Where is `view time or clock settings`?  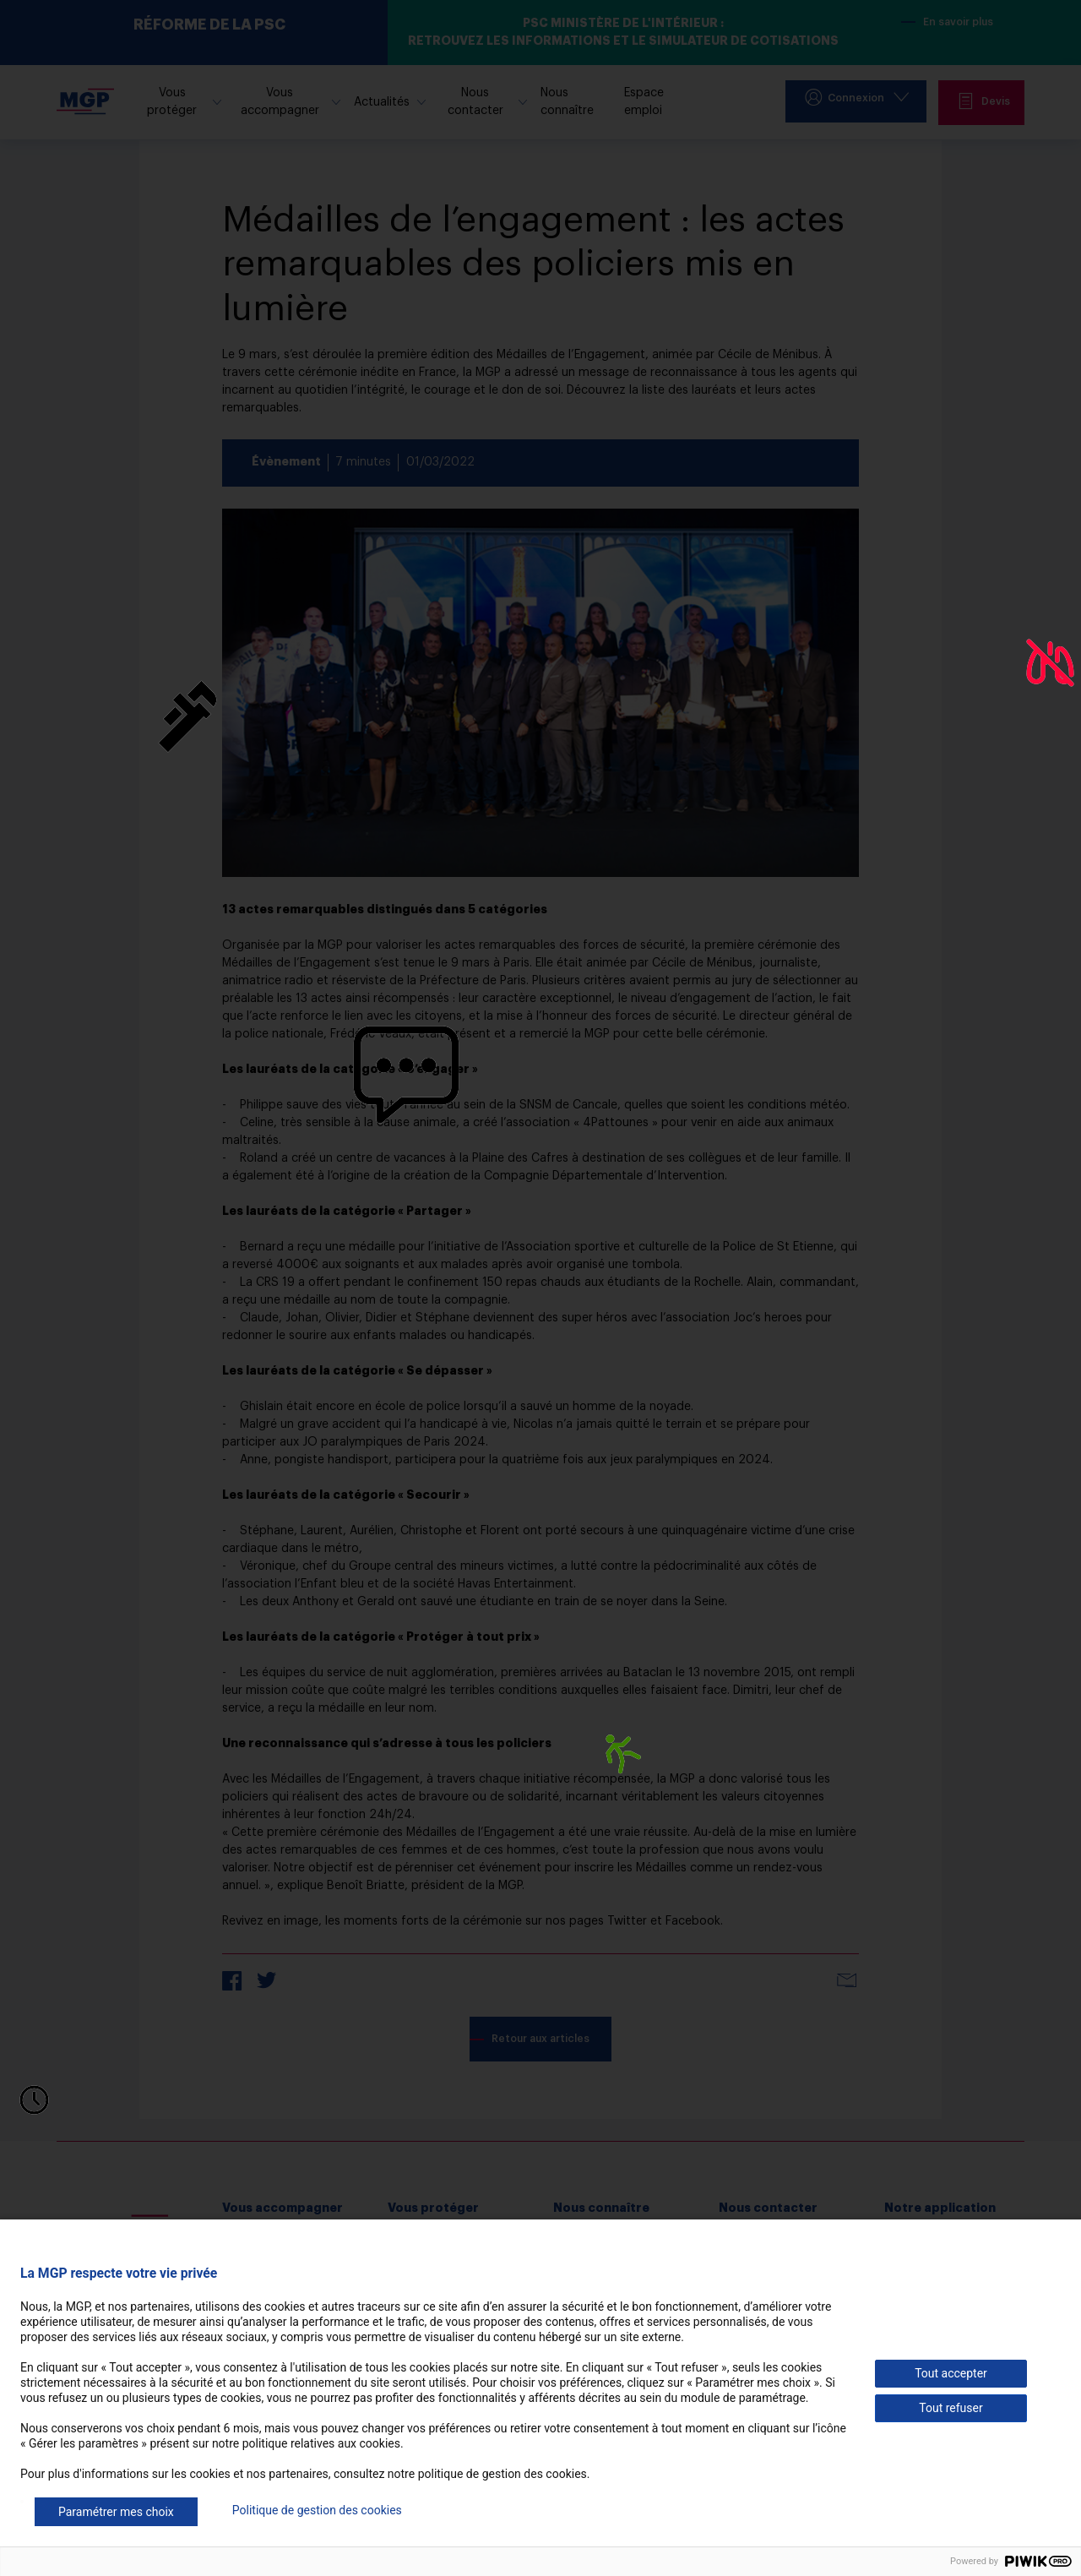
view time or clock settings is located at coordinates (34, 2099).